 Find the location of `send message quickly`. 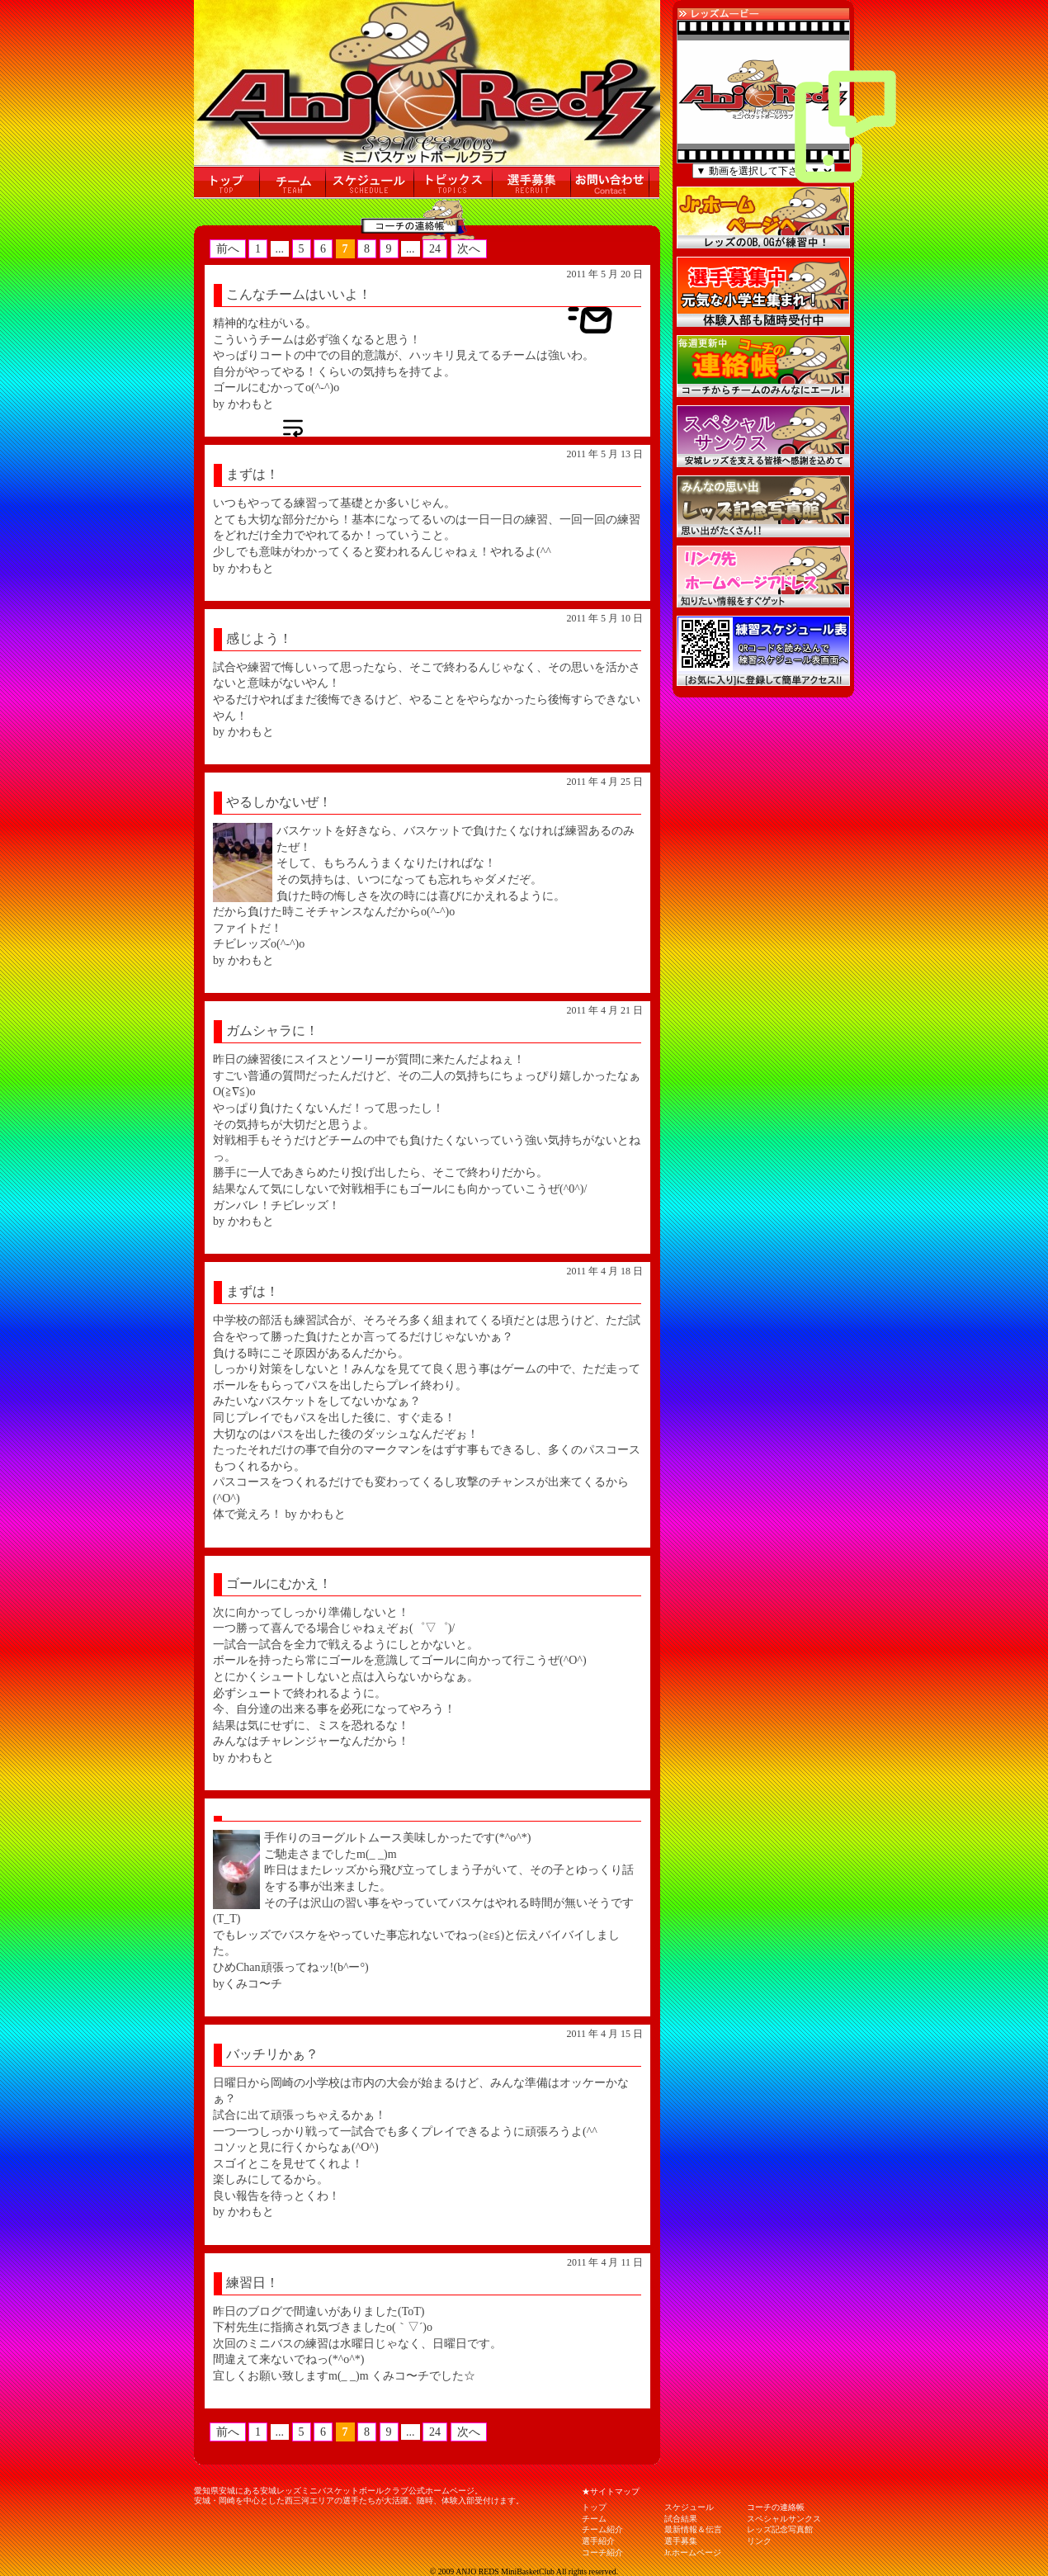

send message quickly is located at coordinates (590, 320).